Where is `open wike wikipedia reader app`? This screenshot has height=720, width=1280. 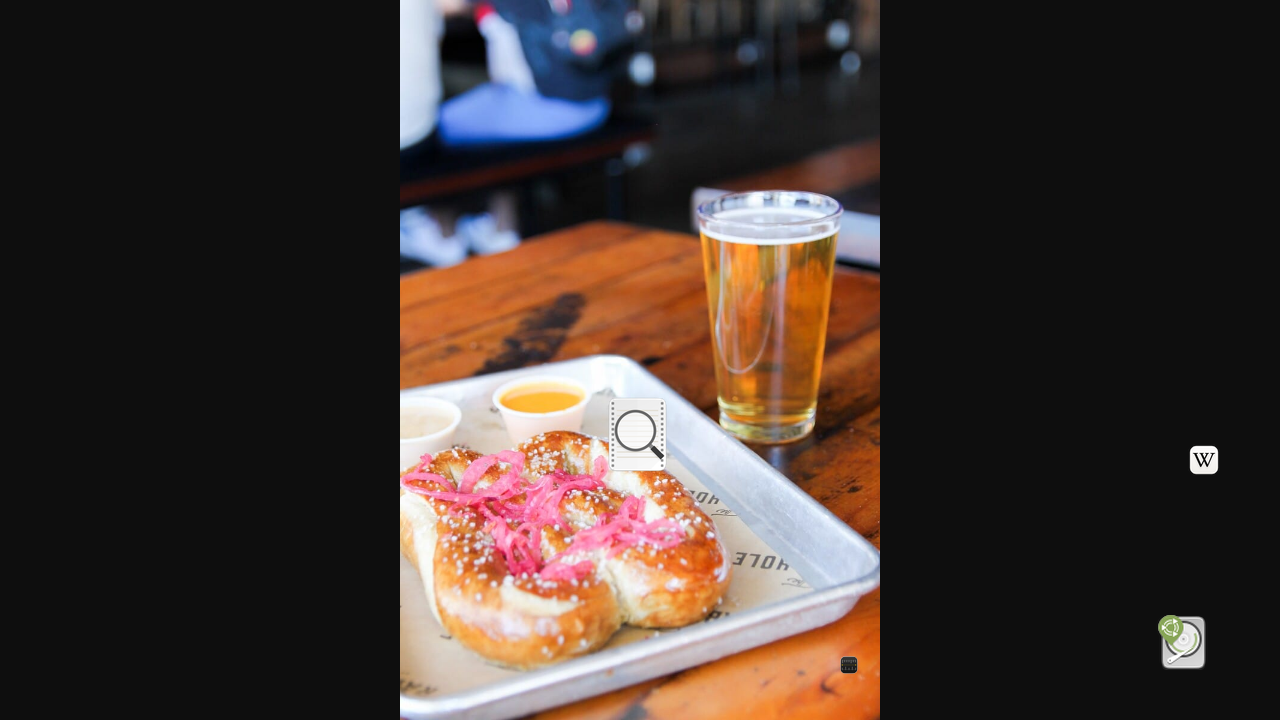 open wike wikipedia reader app is located at coordinates (1204, 460).